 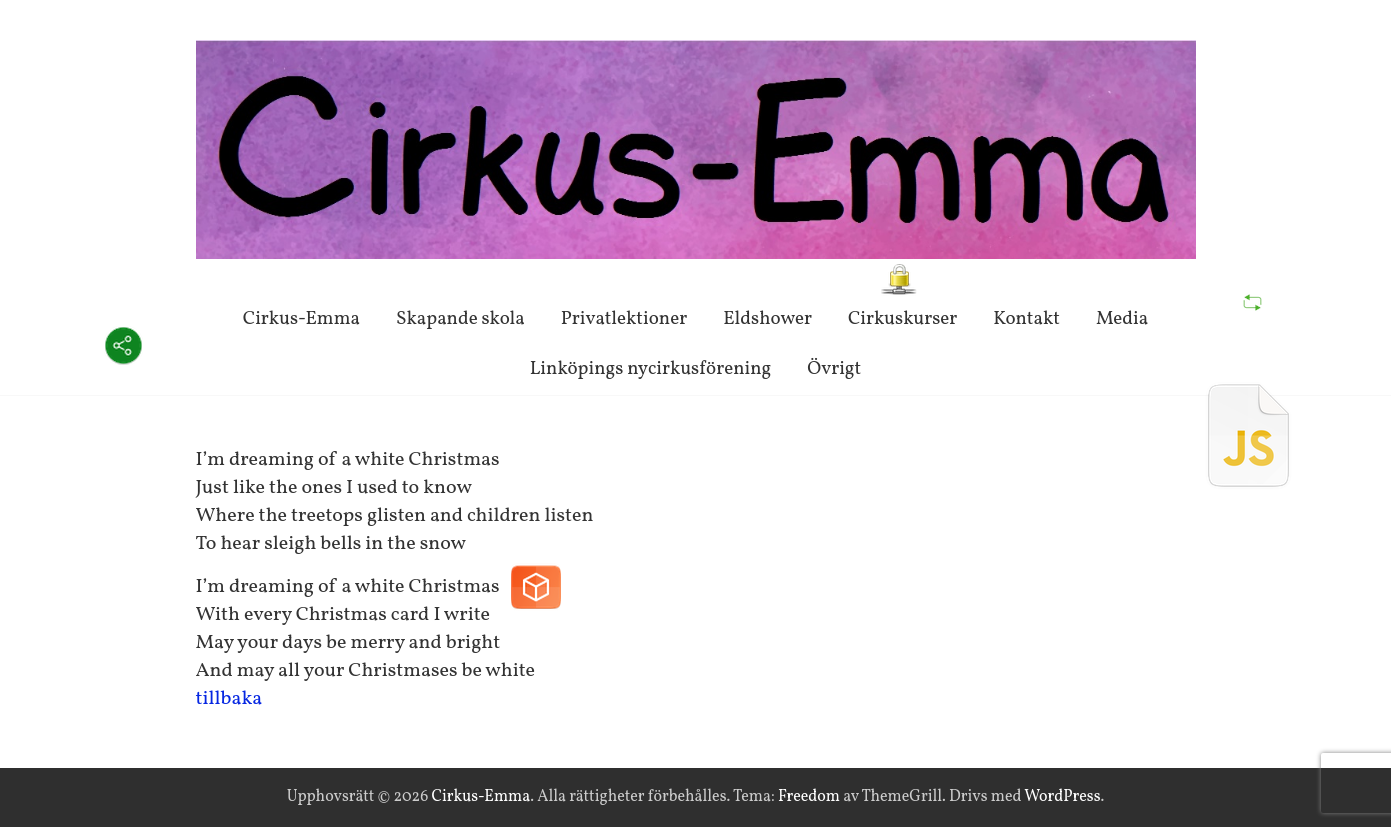 I want to click on javascript source code file, so click(x=1248, y=435).